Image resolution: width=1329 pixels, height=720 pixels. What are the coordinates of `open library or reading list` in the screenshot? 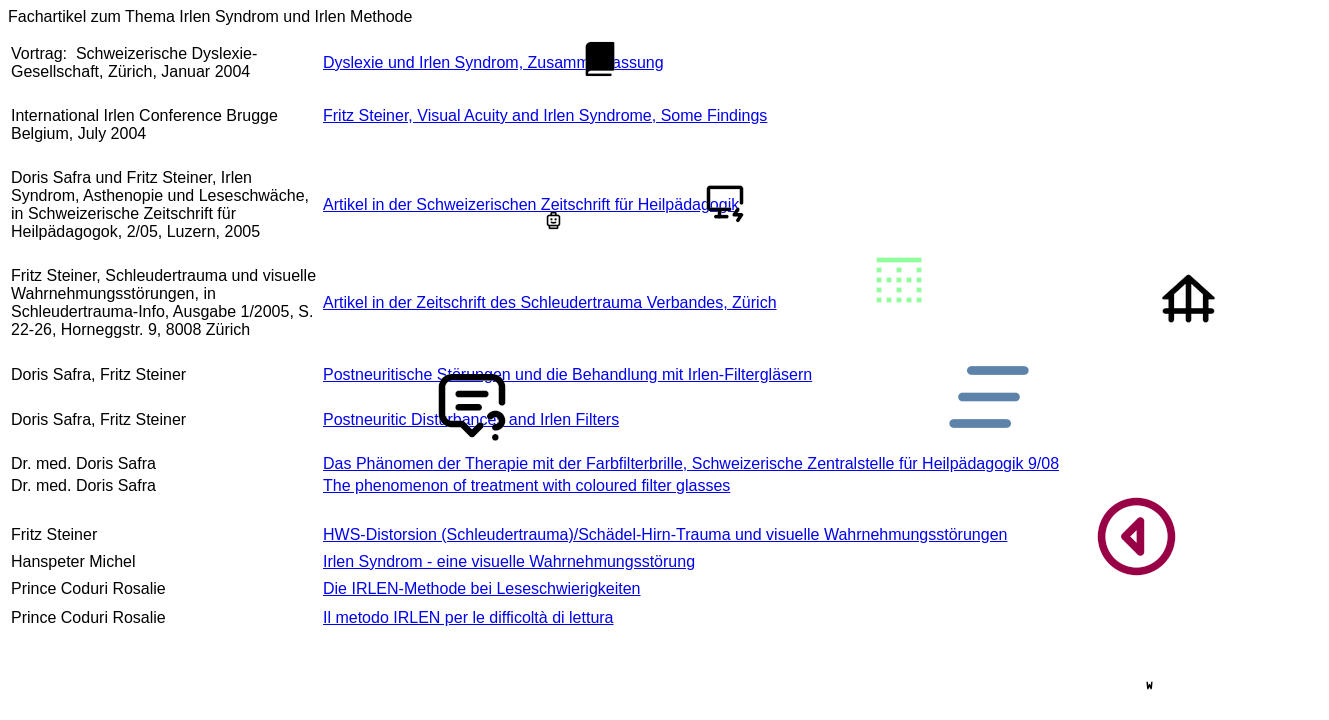 It's located at (600, 59).